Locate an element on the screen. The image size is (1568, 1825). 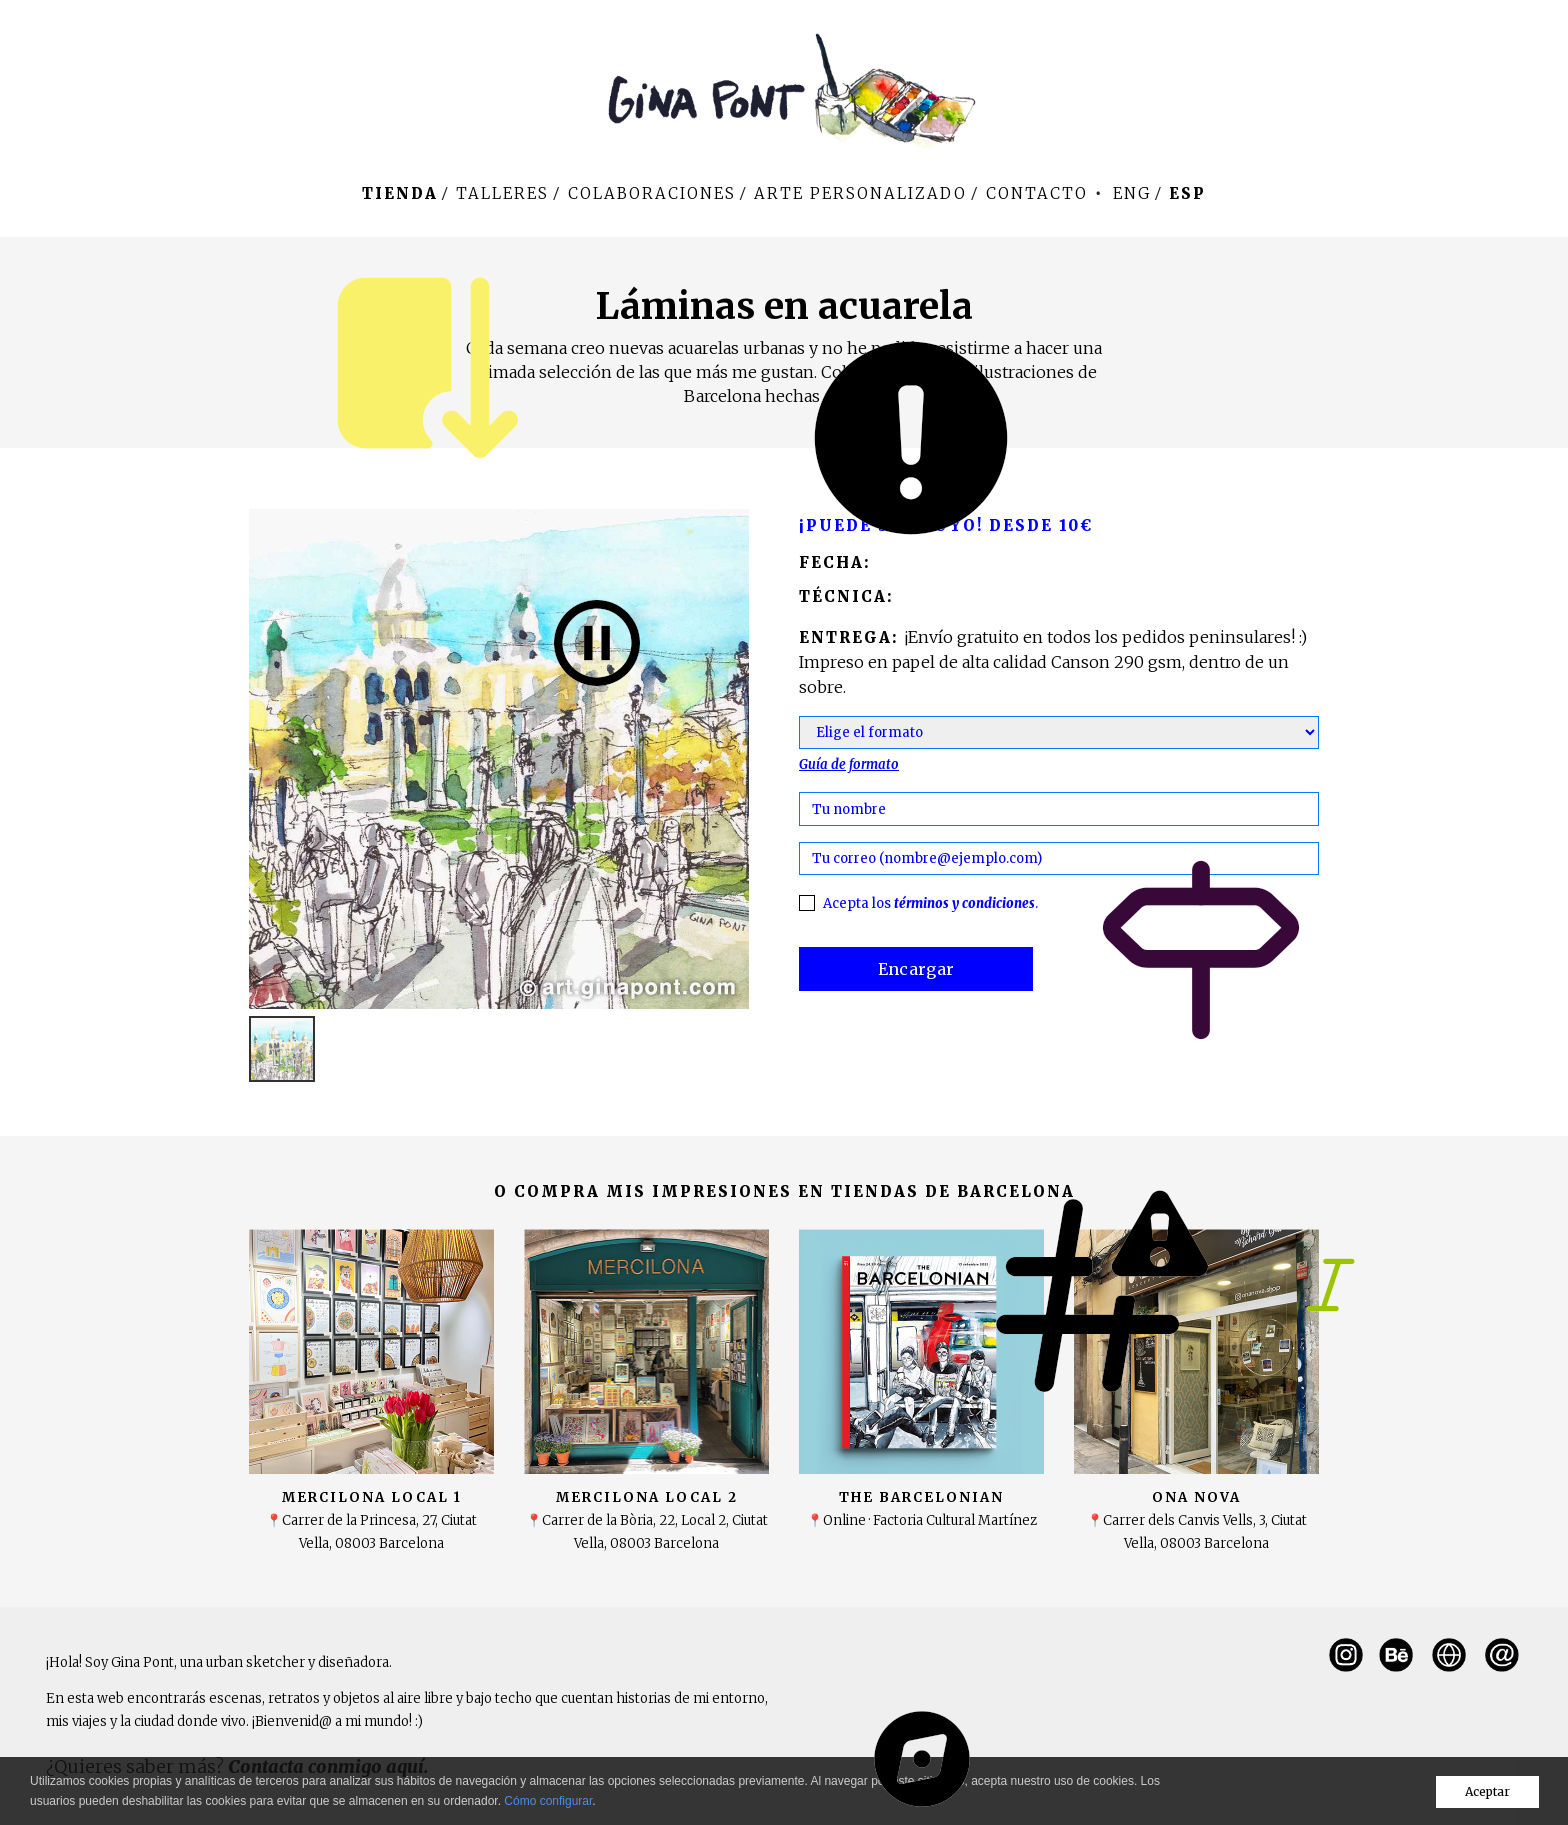
indicates an error or problem has occurred is located at coordinates (911, 438).